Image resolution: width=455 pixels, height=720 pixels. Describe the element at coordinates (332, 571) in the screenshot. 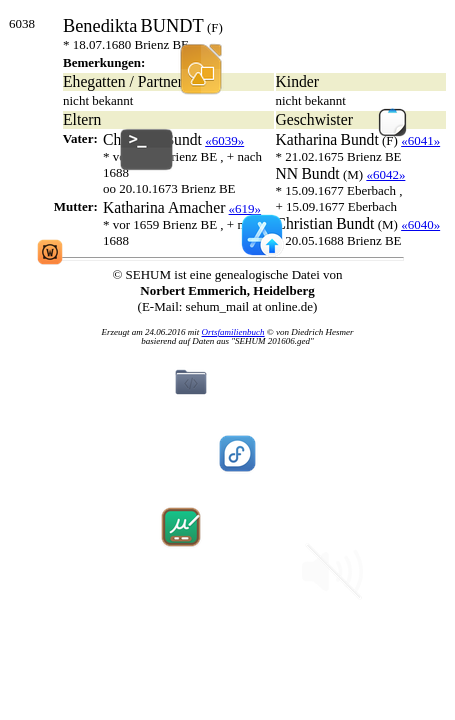

I see `indicates audio is muted` at that location.